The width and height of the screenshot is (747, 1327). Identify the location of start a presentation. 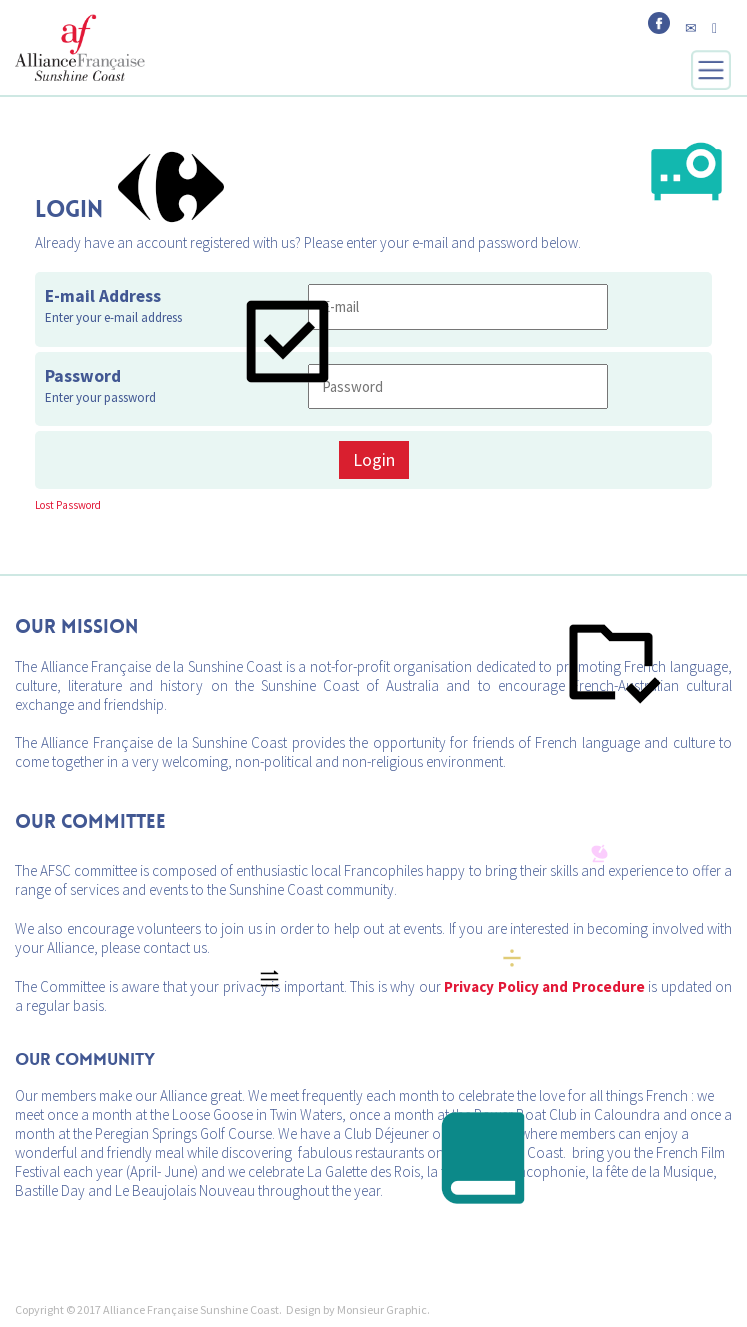
(686, 171).